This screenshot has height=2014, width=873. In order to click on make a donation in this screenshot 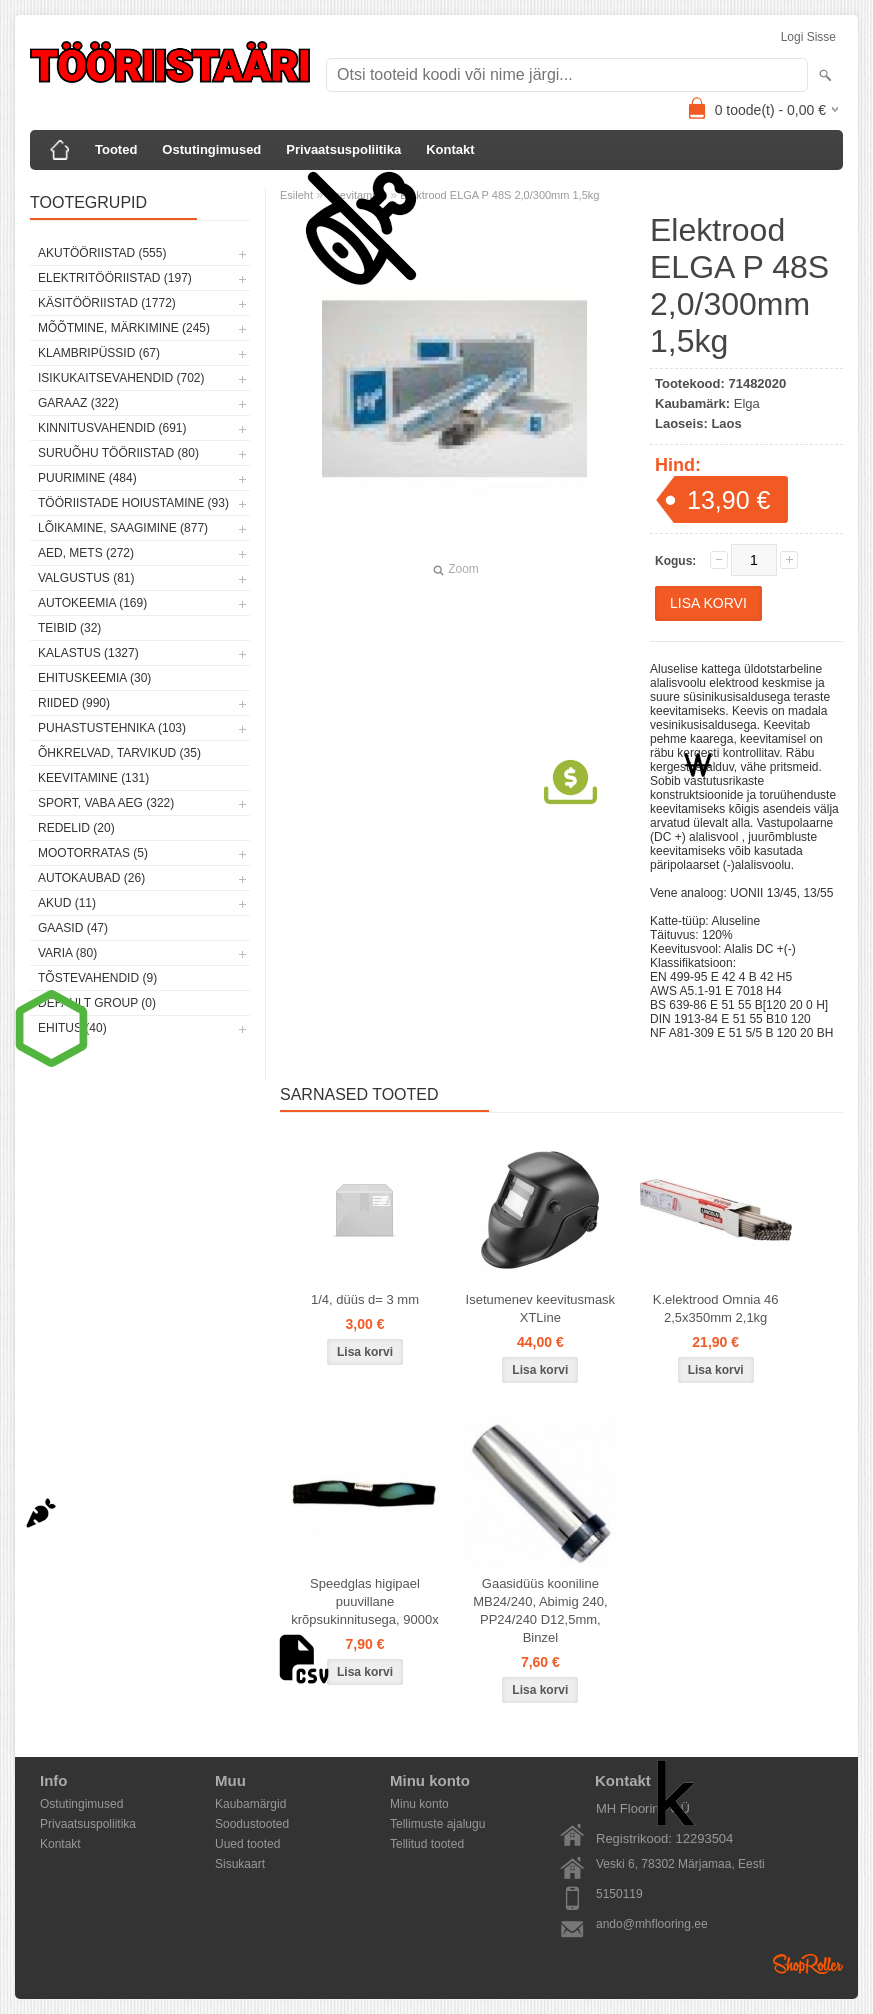, I will do `click(570, 780)`.